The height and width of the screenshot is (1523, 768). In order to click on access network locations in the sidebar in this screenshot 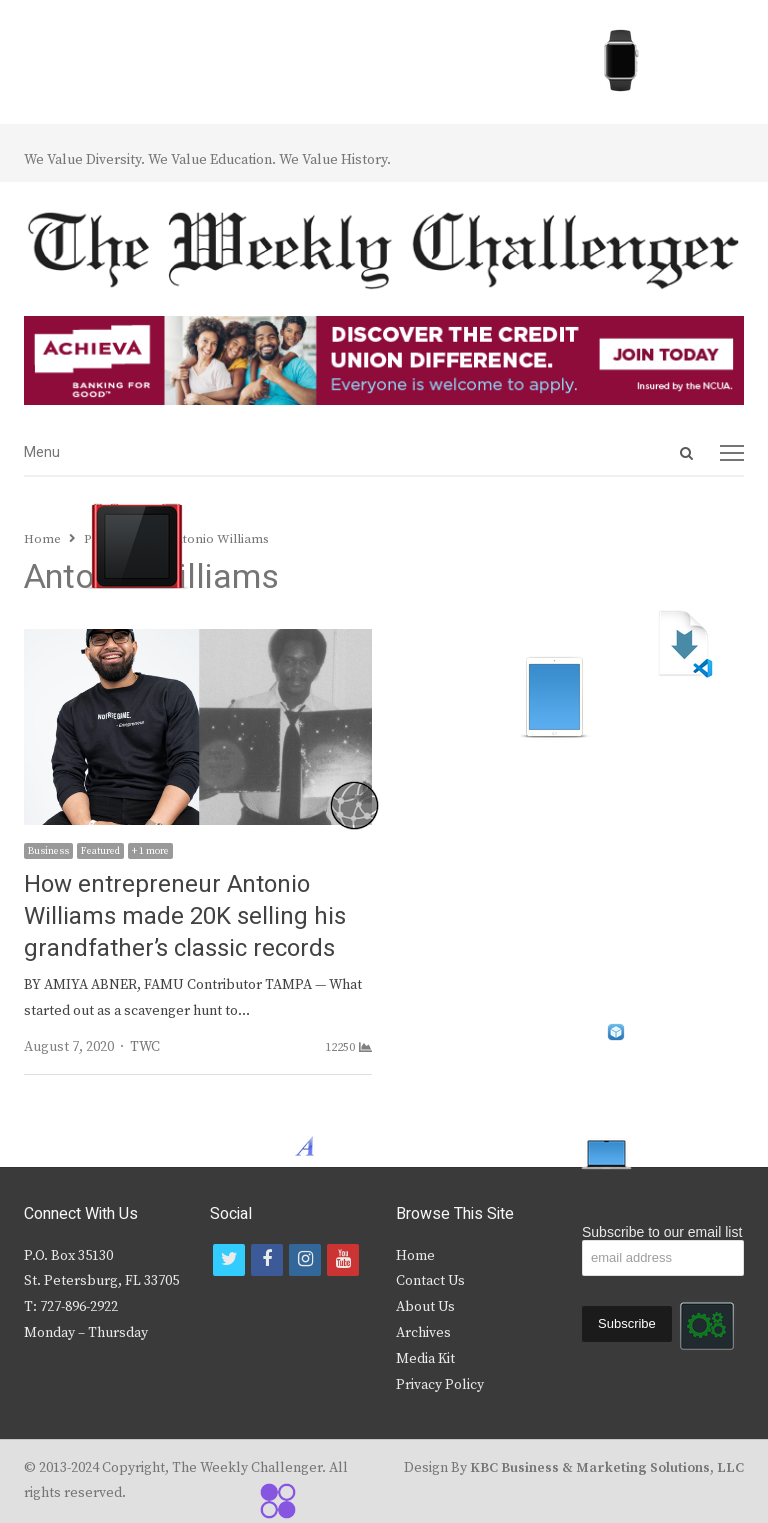, I will do `click(354, 805)`.